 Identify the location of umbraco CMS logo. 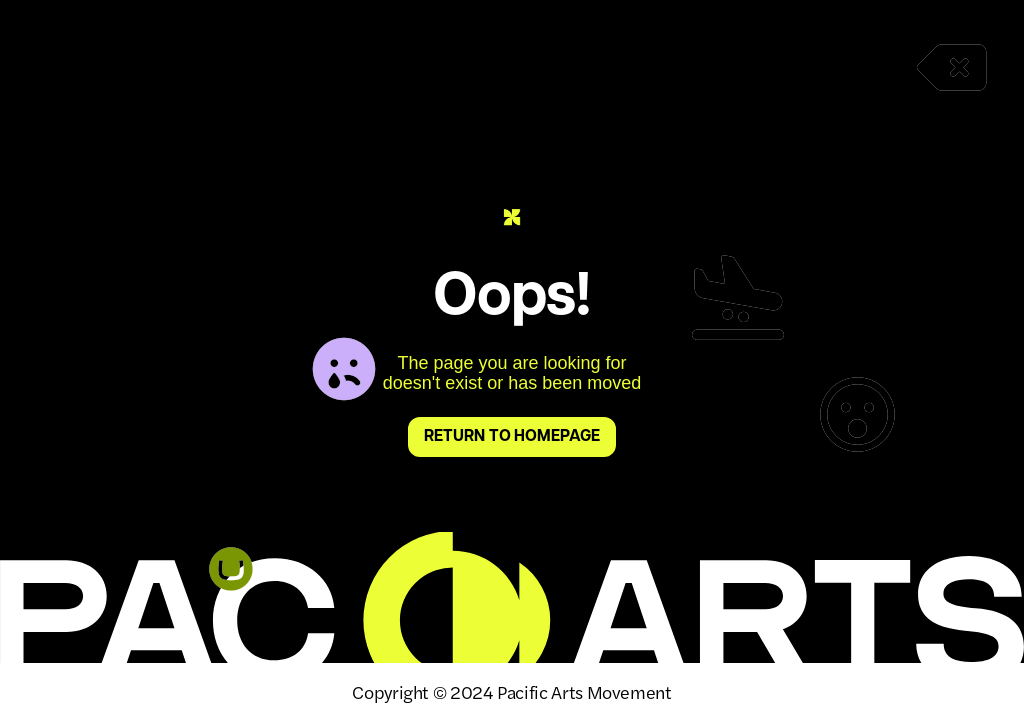
(231, 569).